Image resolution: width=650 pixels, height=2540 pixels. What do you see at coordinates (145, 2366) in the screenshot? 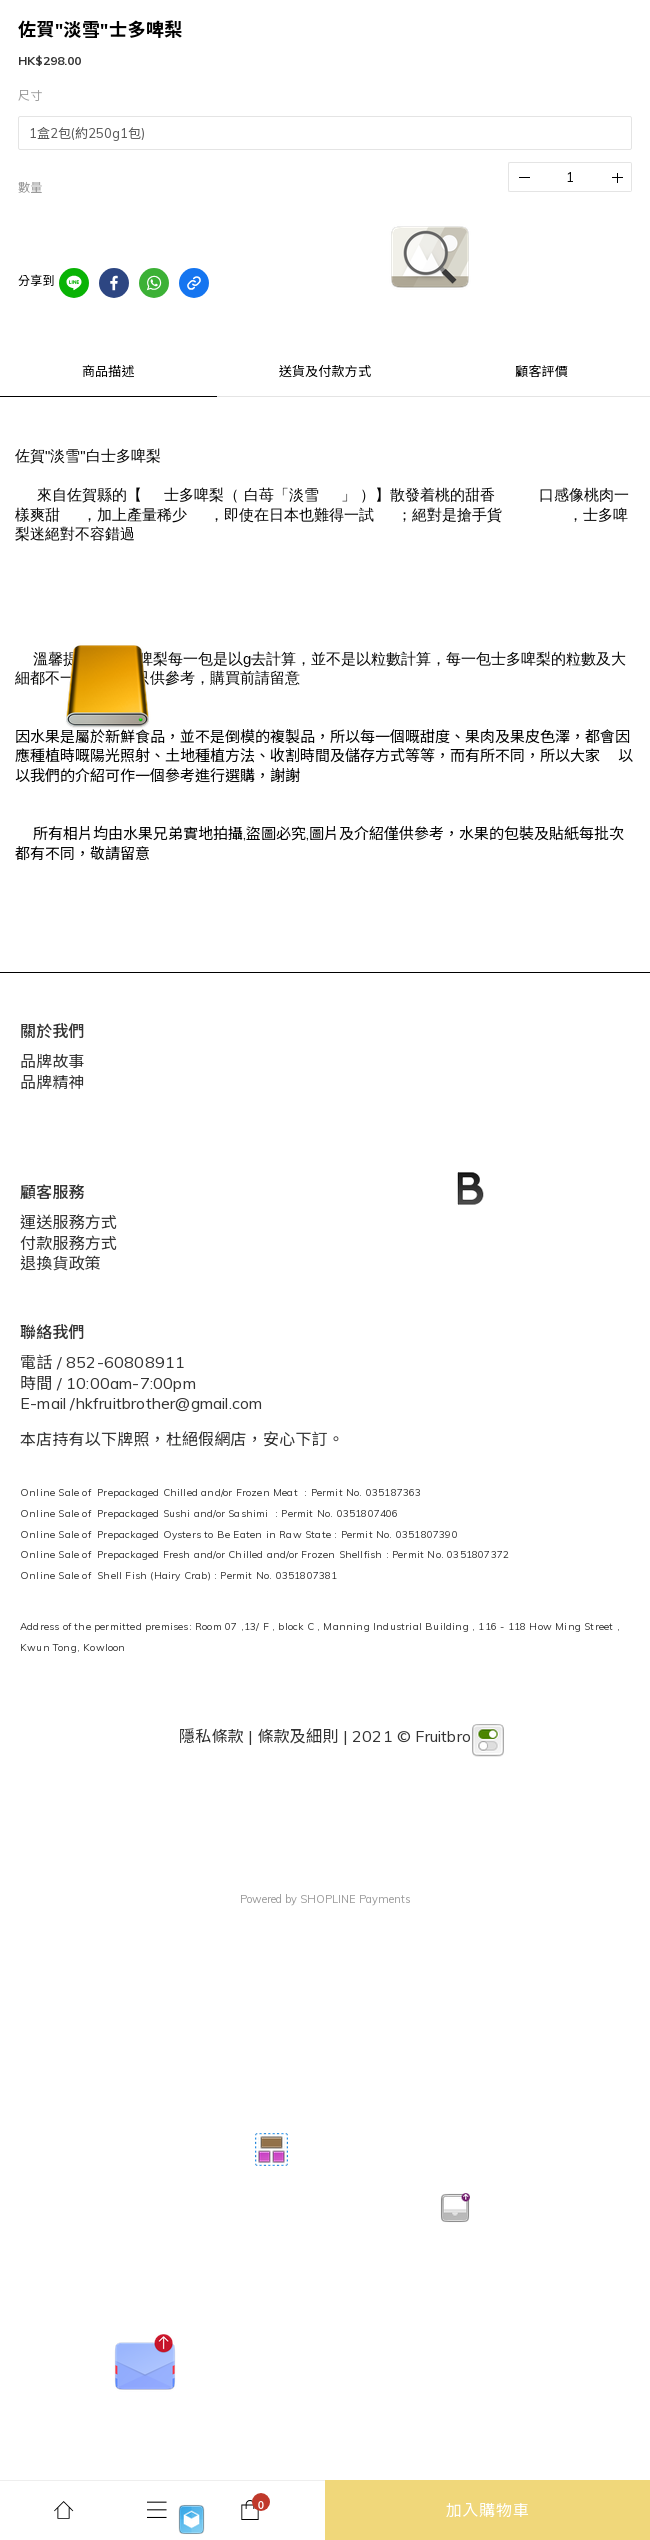
I see `send an email or message` at bounding box center [145, 2366].